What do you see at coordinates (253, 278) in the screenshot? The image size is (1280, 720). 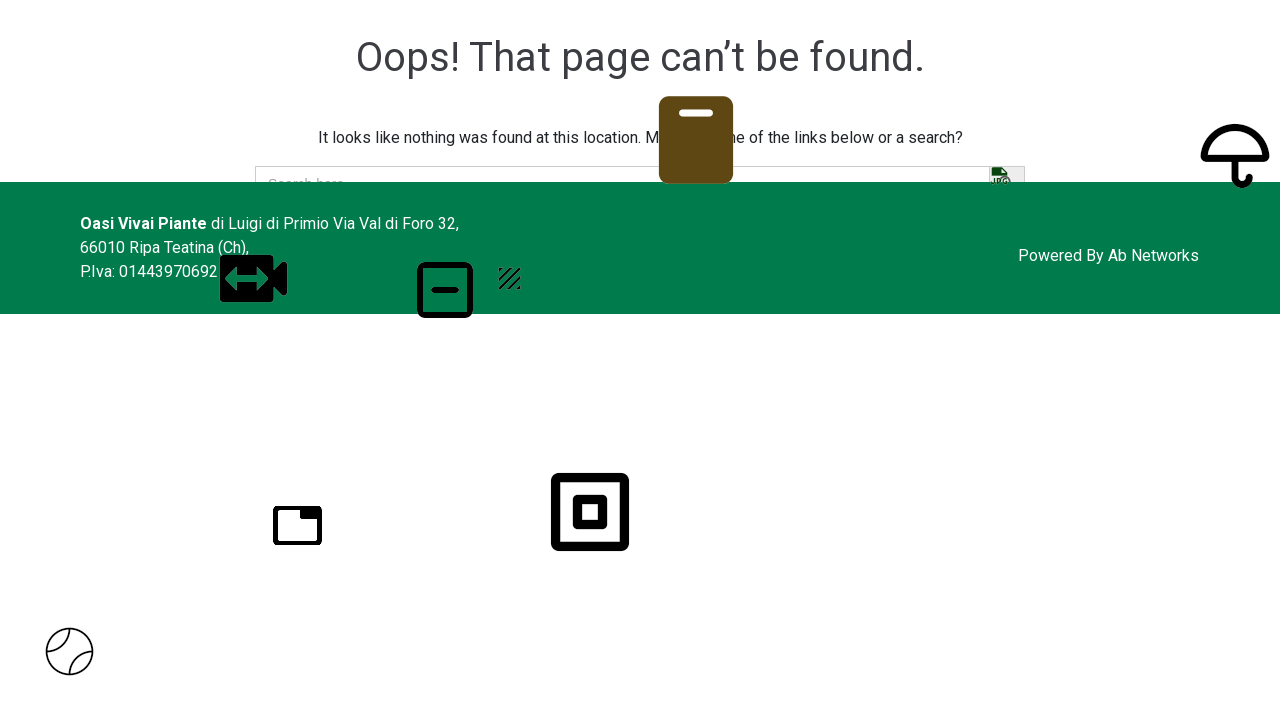 I see `switch between front and rear camera during video recording` at bounding box center [253, 278].